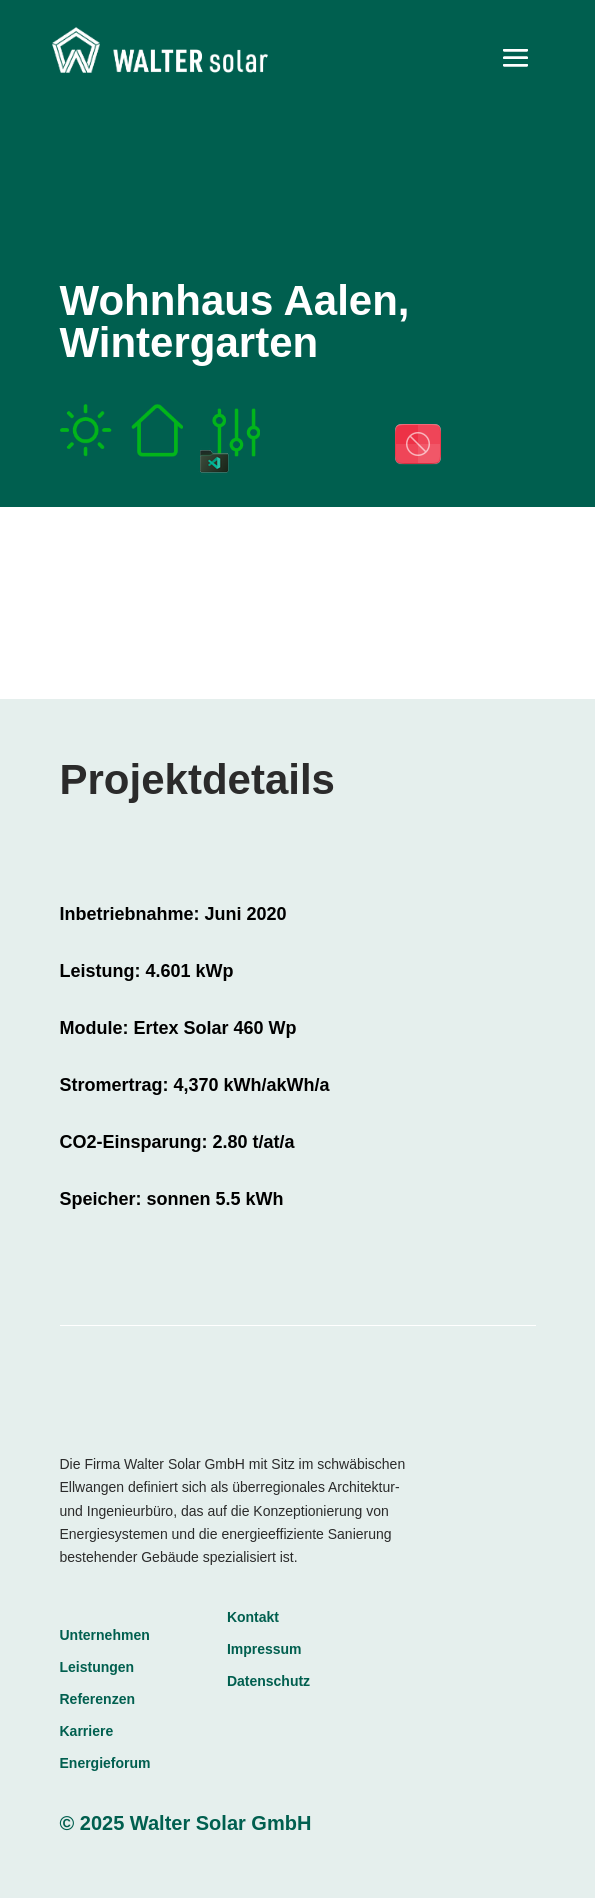  I want to click on folder containing VS Code Insider projects, so click(214, 462).